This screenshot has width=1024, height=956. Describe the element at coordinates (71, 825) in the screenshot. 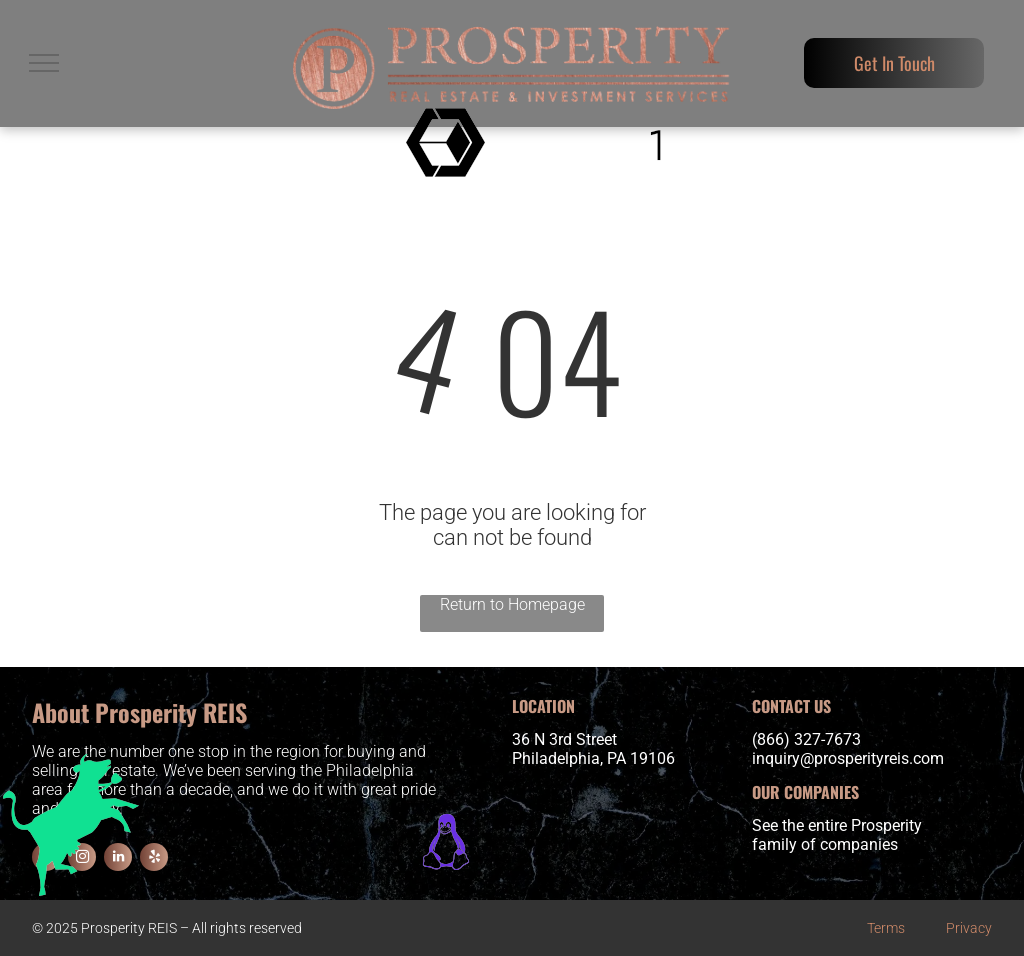

I see `open swisscows search engine` at that location.